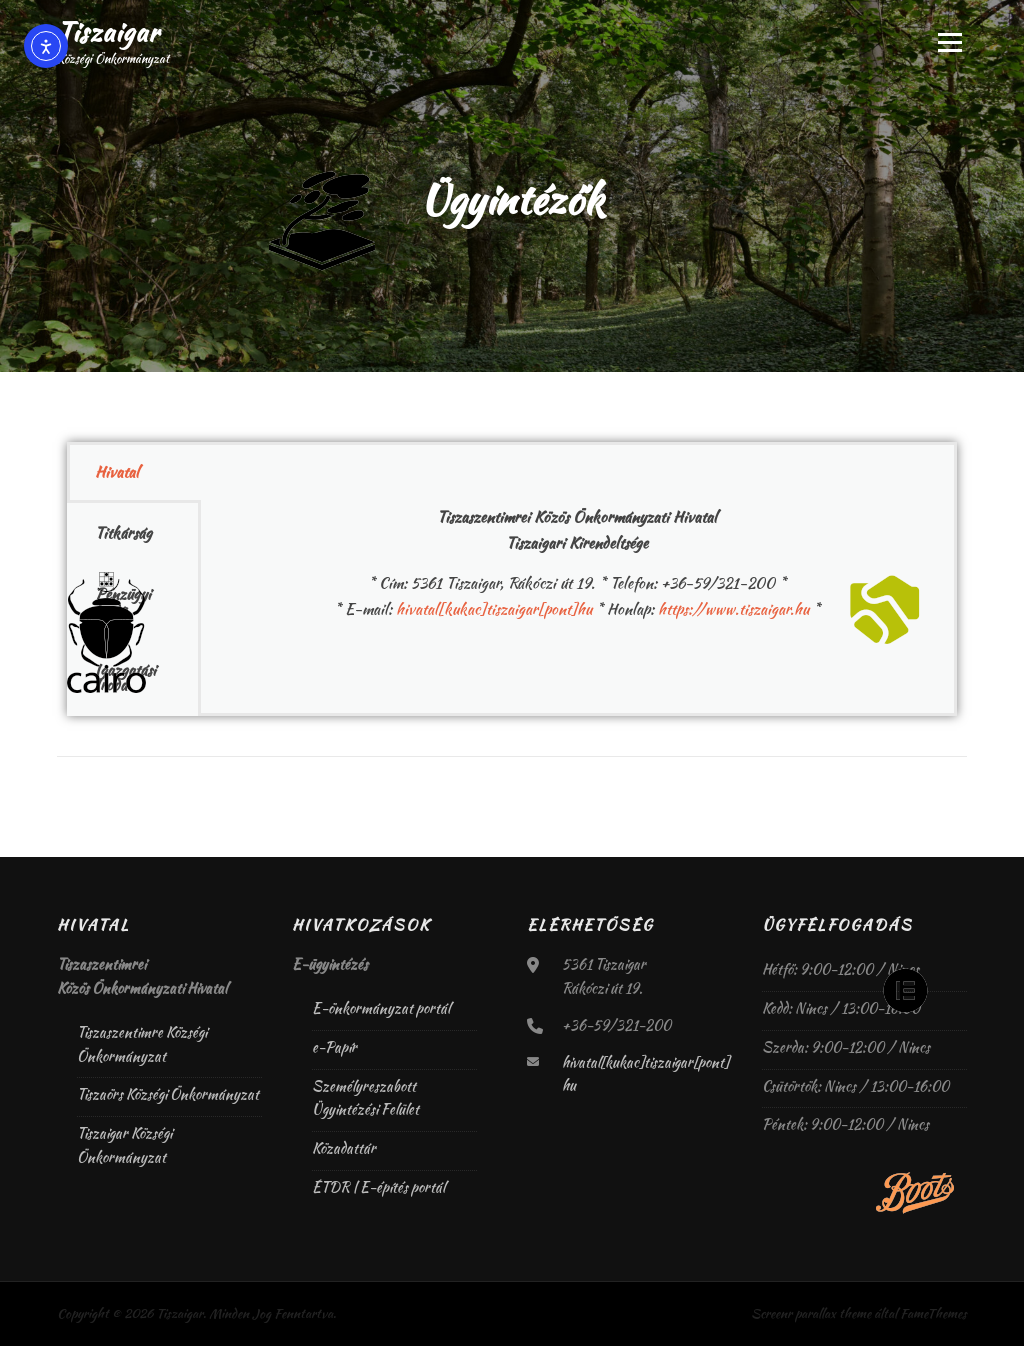 The image size is (1024, 1346). Describe the element at coordinates (886, 608) in the screenshot. I see `indicates a partnership or collaboration` at that location.